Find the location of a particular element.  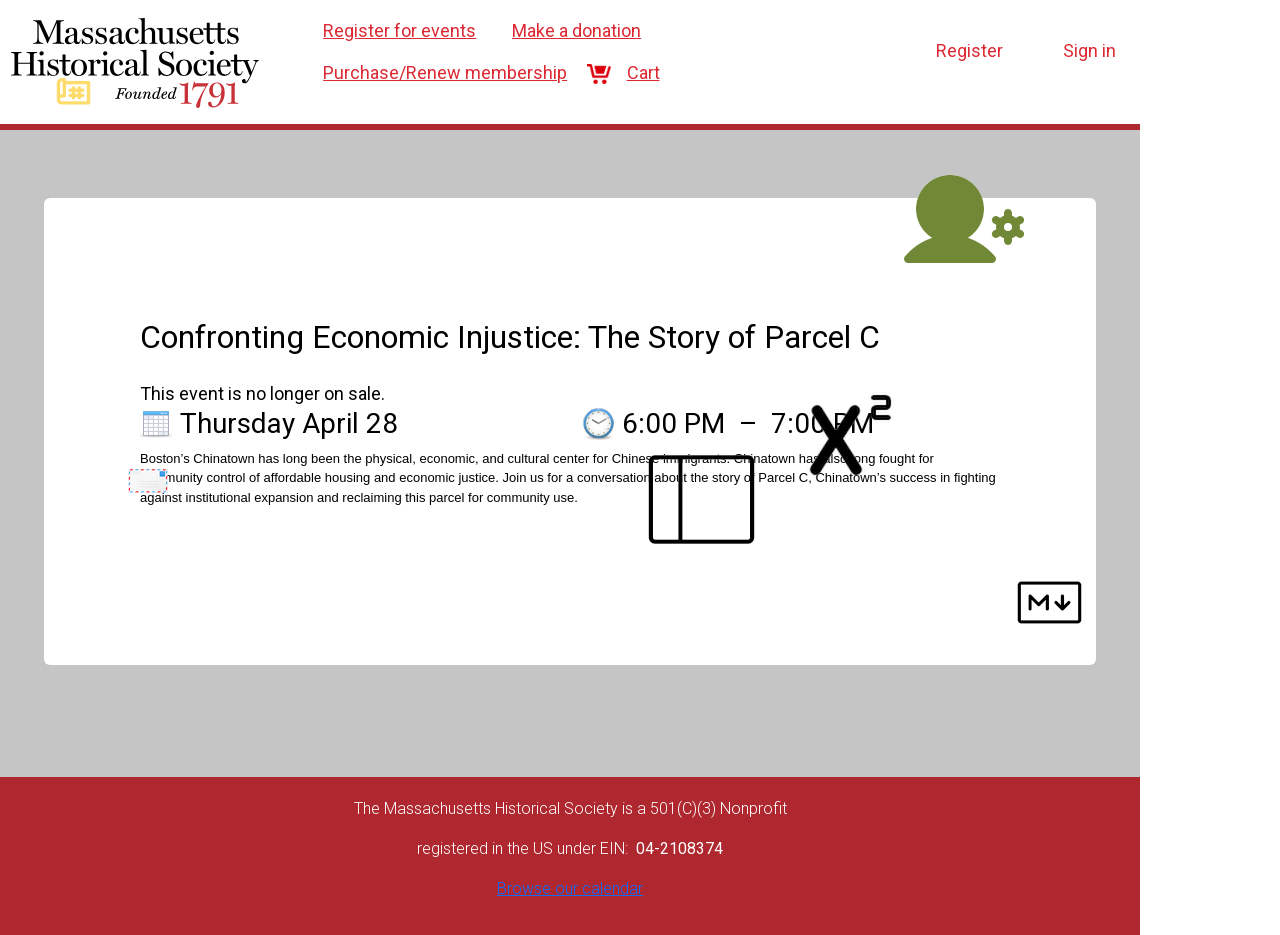

access your inbox or email is located at coordinates (148, 481).